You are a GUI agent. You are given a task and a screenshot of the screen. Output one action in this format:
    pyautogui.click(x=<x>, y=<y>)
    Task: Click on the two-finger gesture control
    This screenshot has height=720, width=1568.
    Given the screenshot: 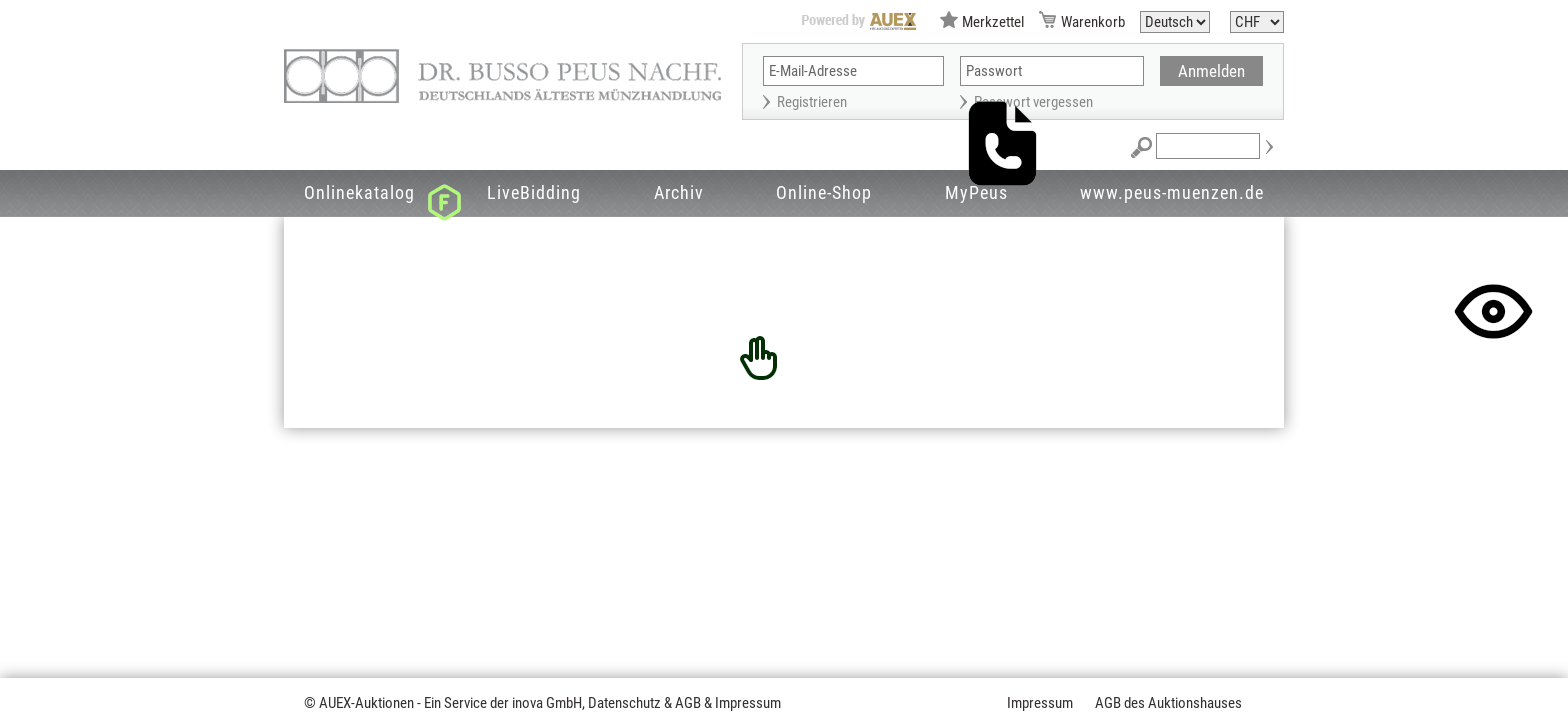 What is the action you would take?
    pyautogui.click(x=759, y=358)
    